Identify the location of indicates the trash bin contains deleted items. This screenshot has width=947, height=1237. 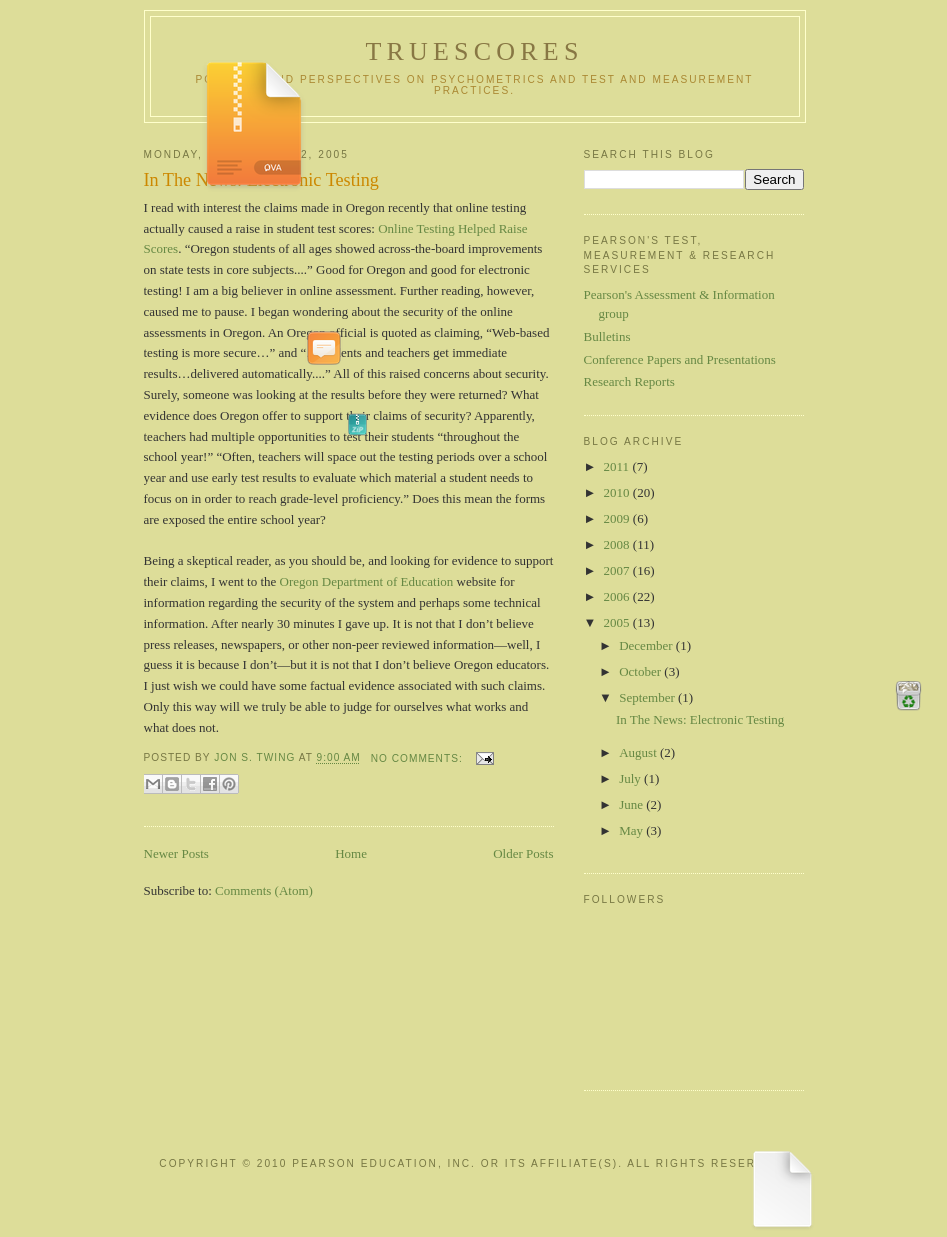
(908, 695).